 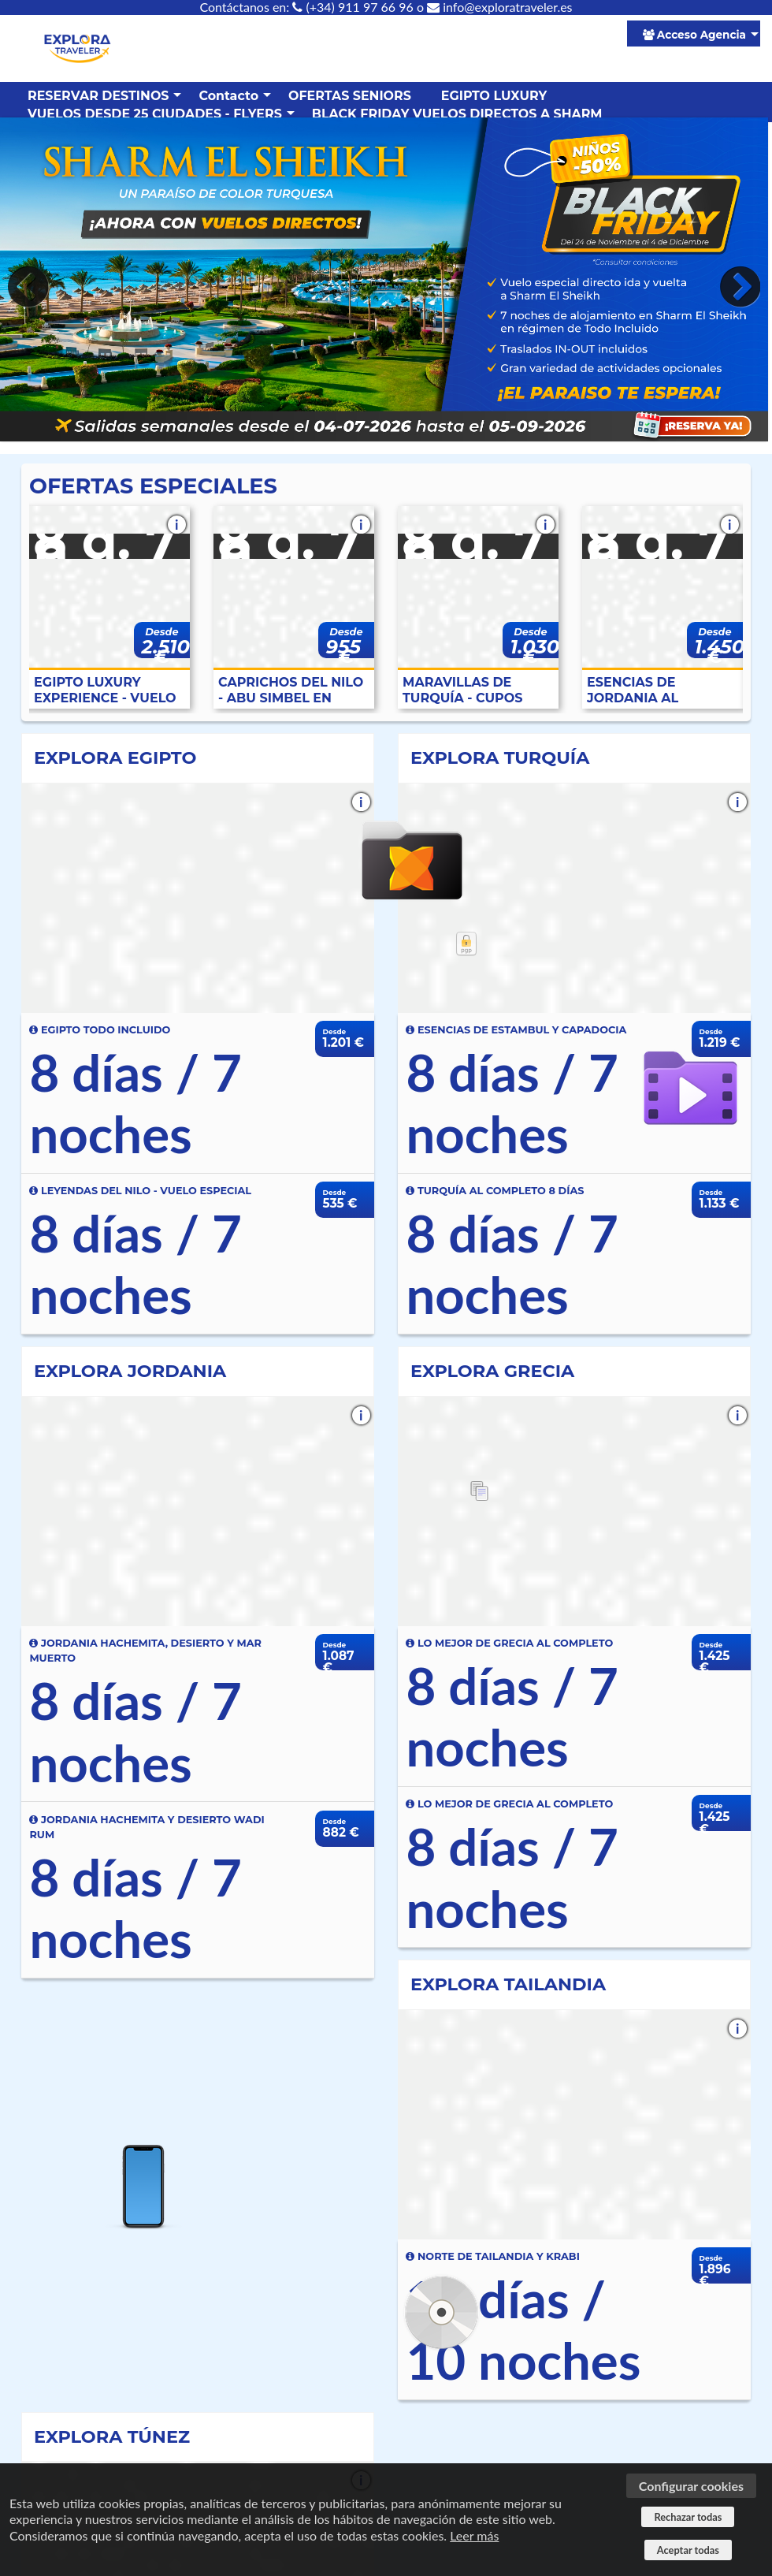 I want to click on open your videos folder, so click(x=690, y=1090).